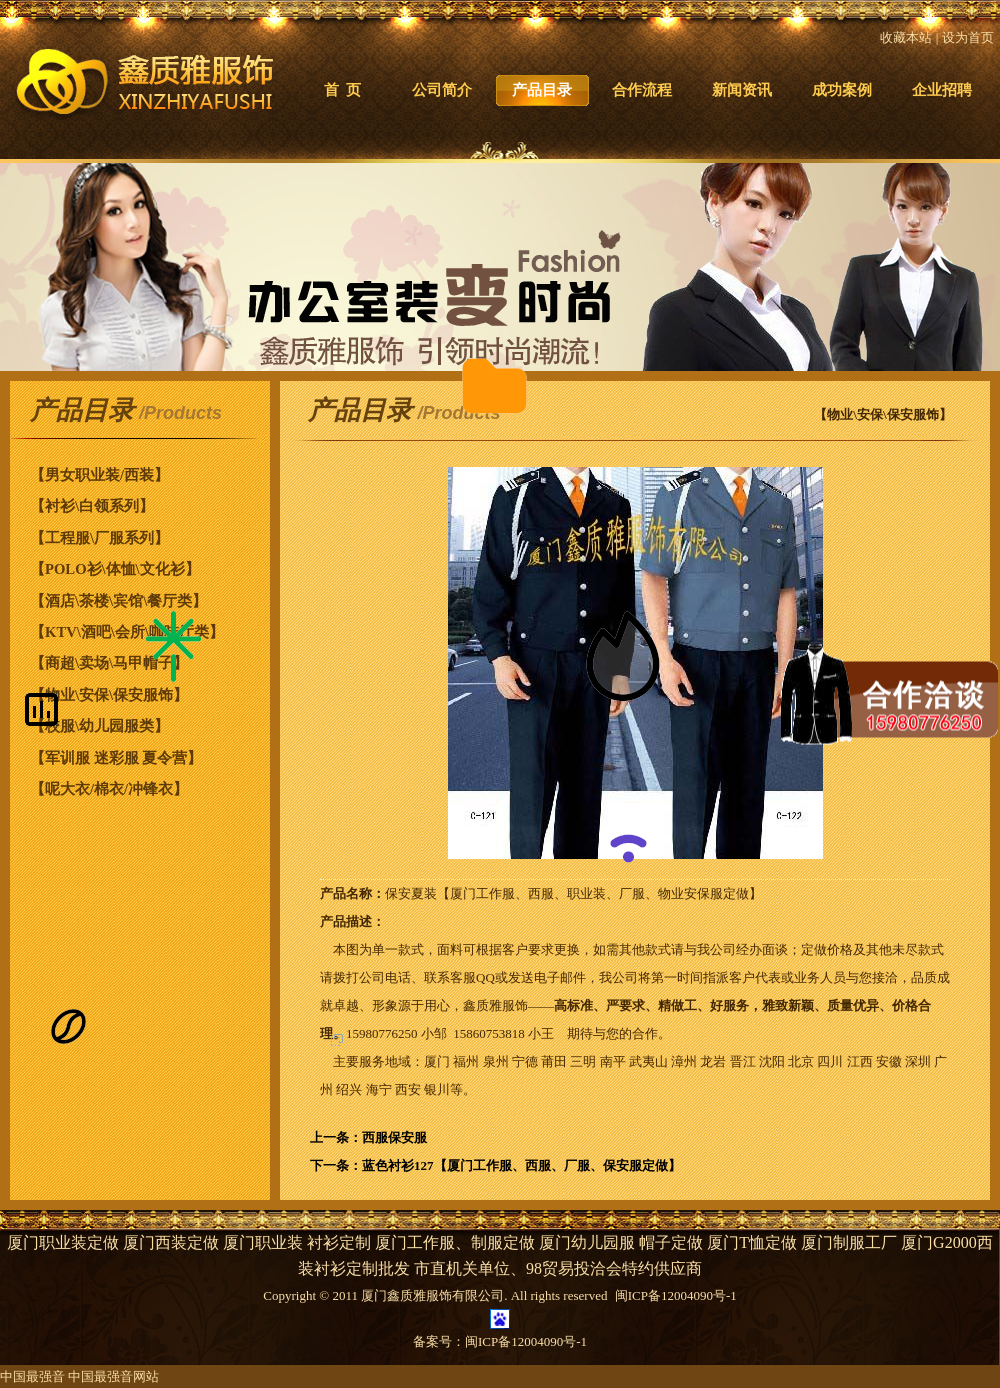 The width and height of the screenshot is (1000, 1388). What do you see at coordinates (41, 709) in the screenshot?
I see `view poll results` at bounding box center [41, 709].